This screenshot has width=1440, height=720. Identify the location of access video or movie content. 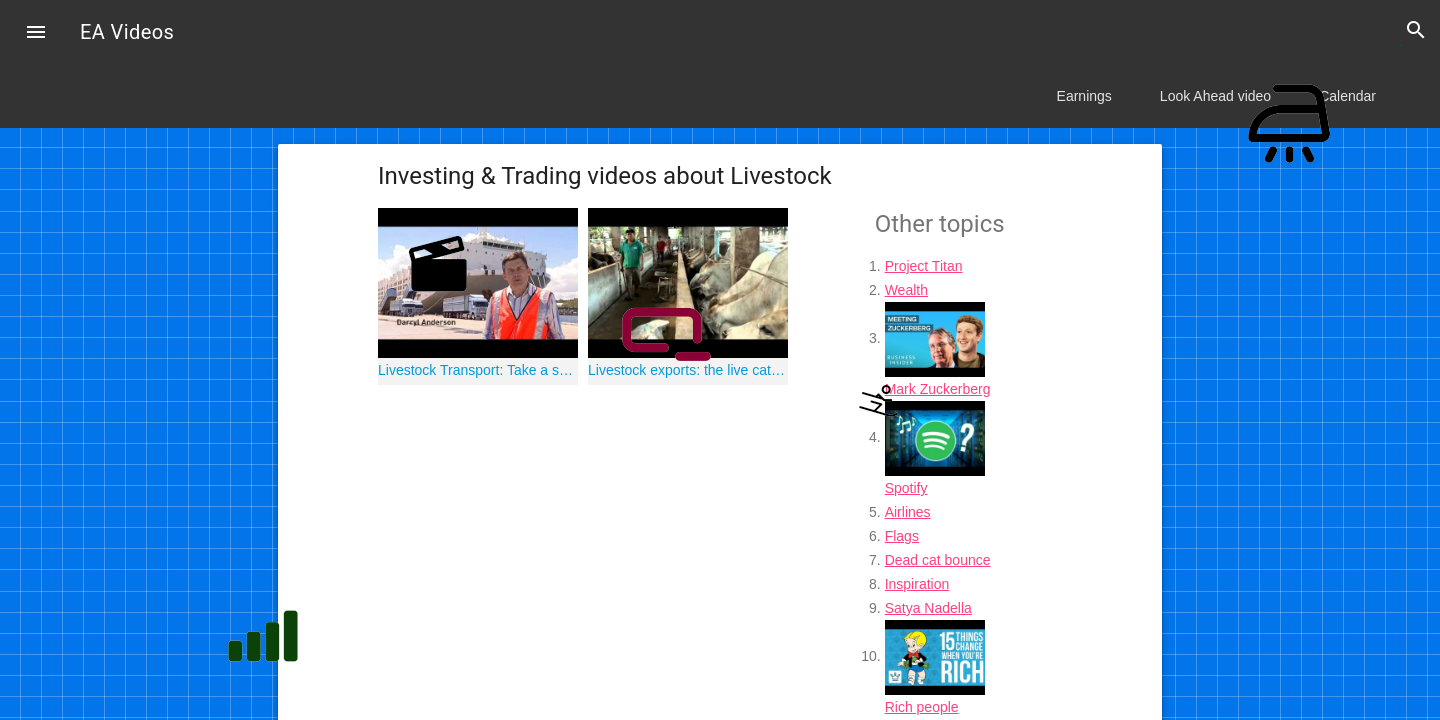
(439, 266).